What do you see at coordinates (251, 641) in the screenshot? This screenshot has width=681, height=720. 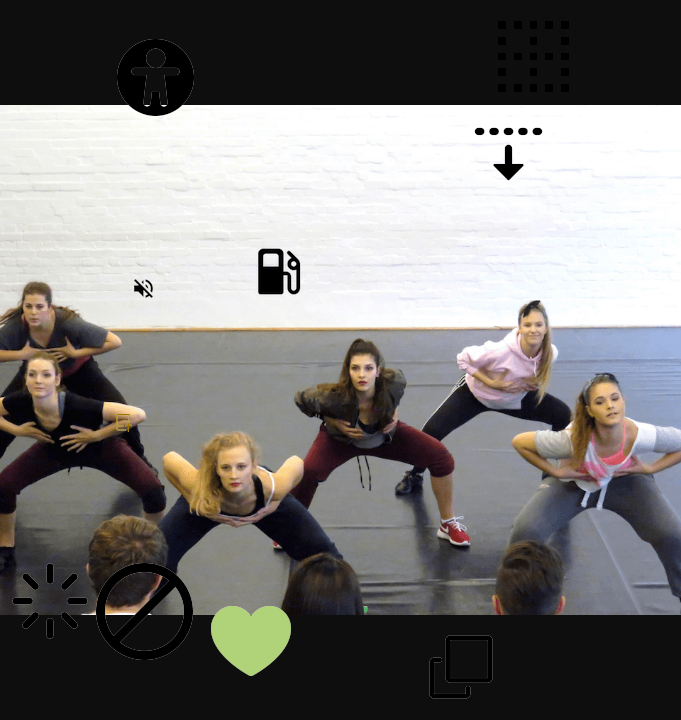 I see `add to favorites` at bounding box center [251, 641].